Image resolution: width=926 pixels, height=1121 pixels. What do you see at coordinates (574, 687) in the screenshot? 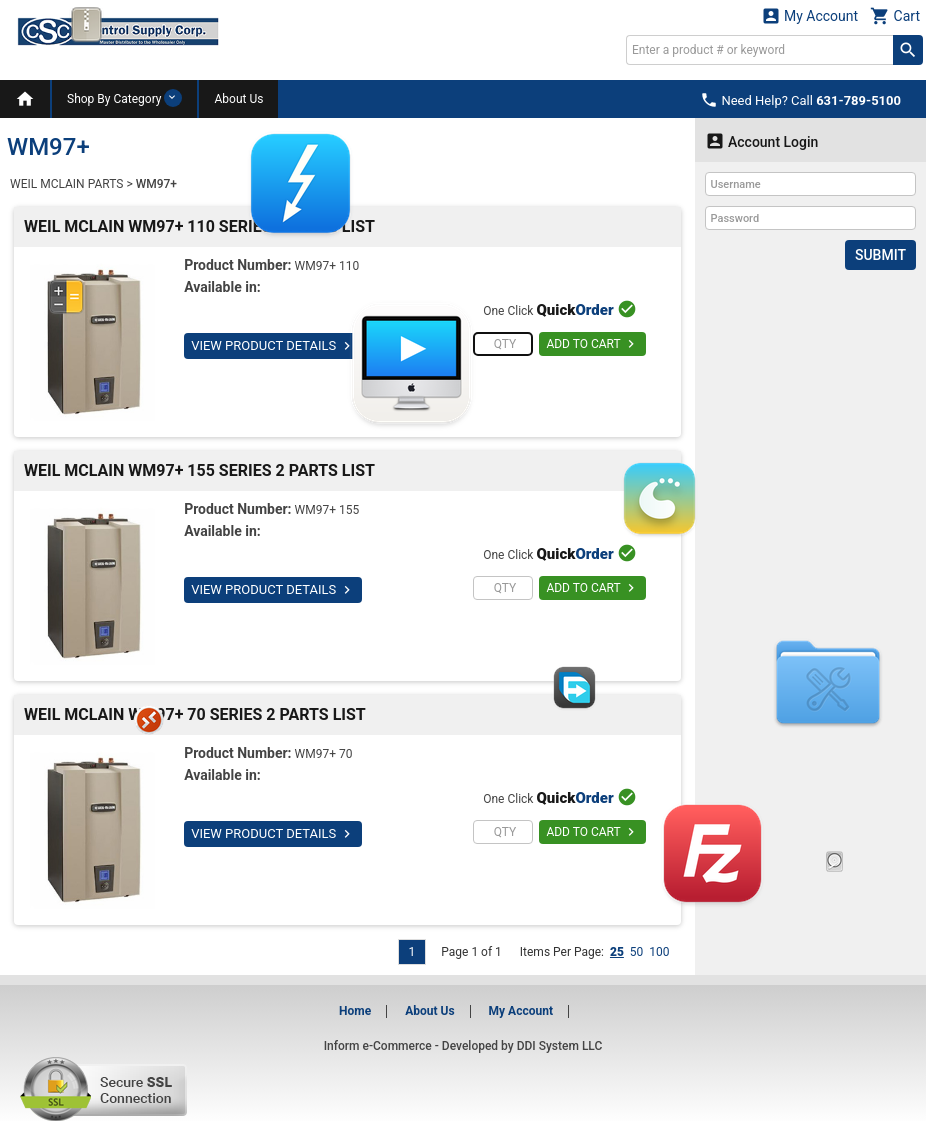
I see `open free download manager app` at bounding box center [574, 687].